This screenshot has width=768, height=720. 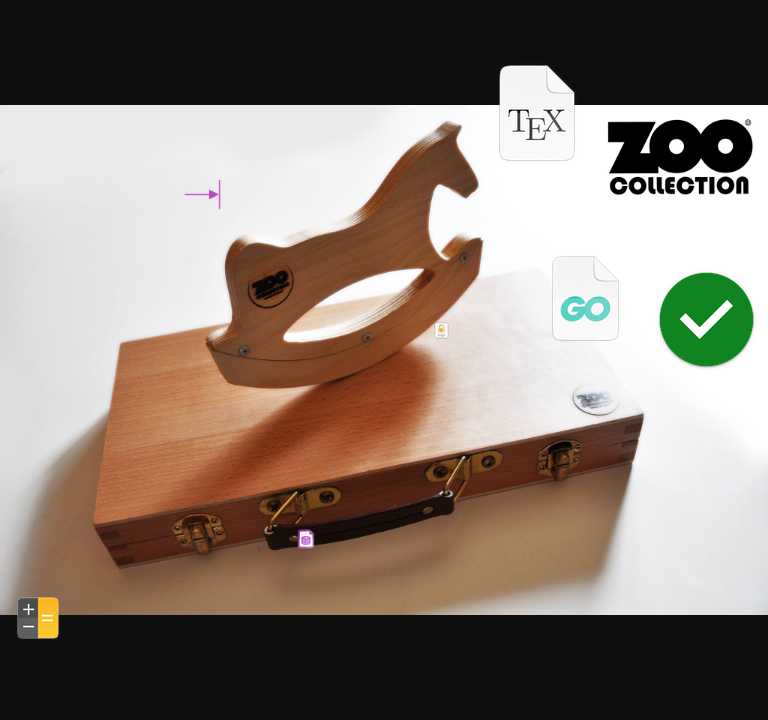 What do you see at coordinates (441, 330) in the screenshot?
I see `a pgp-encrypted file` at bounding box center [441, 330].